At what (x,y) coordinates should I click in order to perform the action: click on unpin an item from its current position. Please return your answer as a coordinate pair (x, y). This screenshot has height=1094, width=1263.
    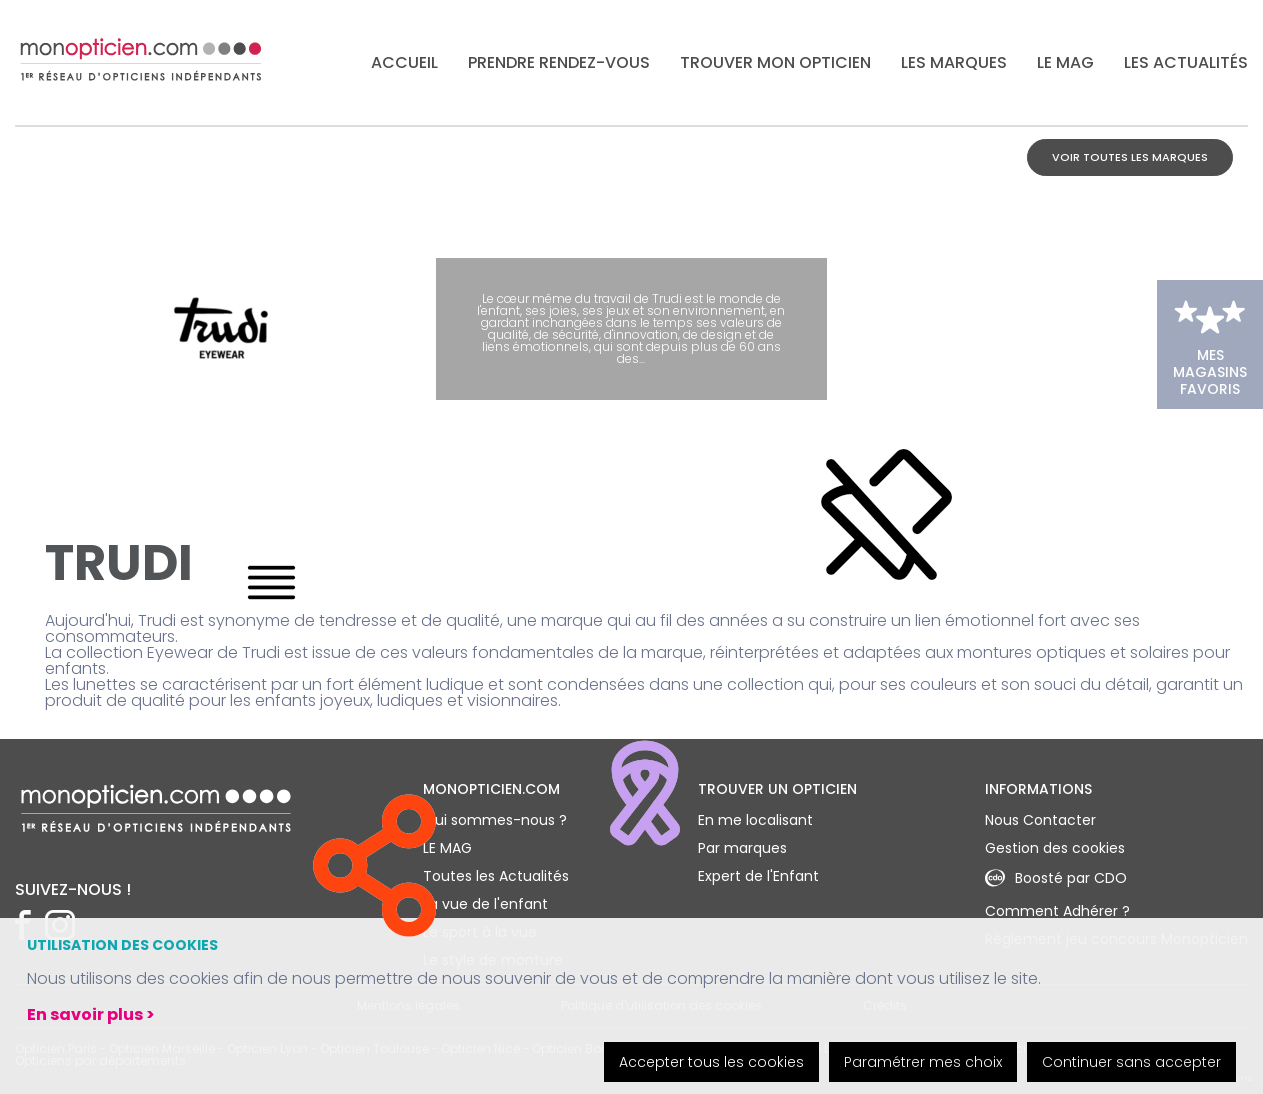
    Looking at the image, I should click on (881, 519).